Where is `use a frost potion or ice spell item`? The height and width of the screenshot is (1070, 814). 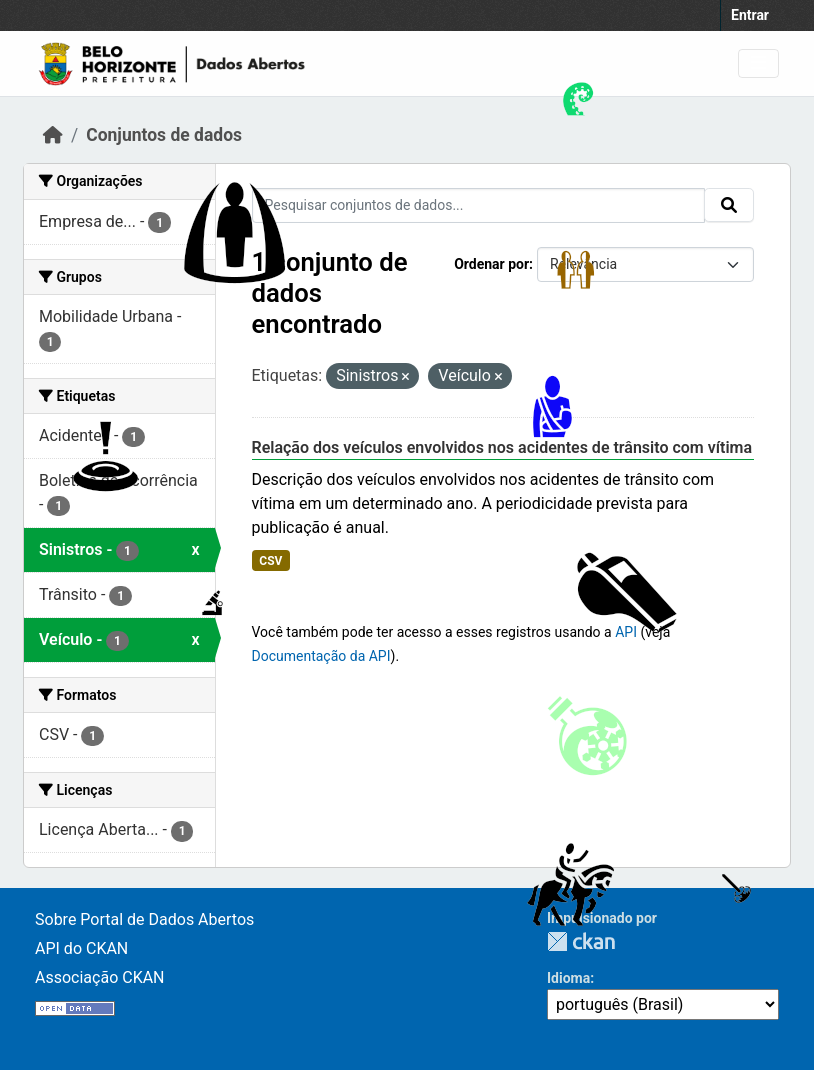
use a frost potion or ice spell item is located at coordinates (587, 735).